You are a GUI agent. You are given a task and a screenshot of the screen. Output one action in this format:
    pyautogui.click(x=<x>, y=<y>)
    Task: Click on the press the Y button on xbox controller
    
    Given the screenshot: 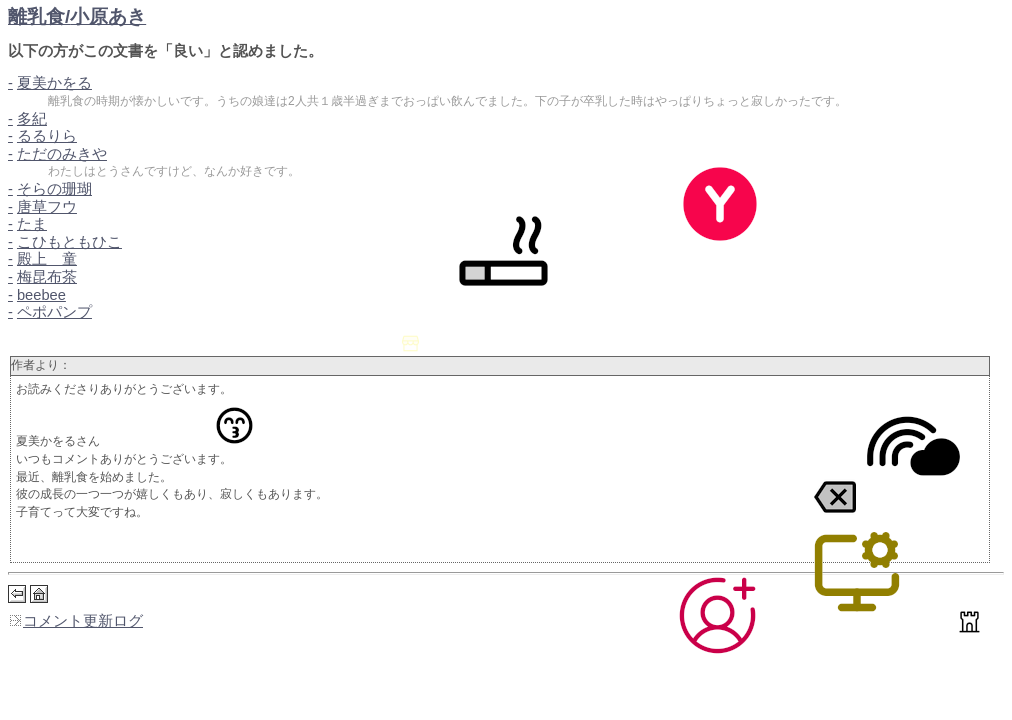 What is the action you would take?
    pyautogui.click(x=720, y=204)
    